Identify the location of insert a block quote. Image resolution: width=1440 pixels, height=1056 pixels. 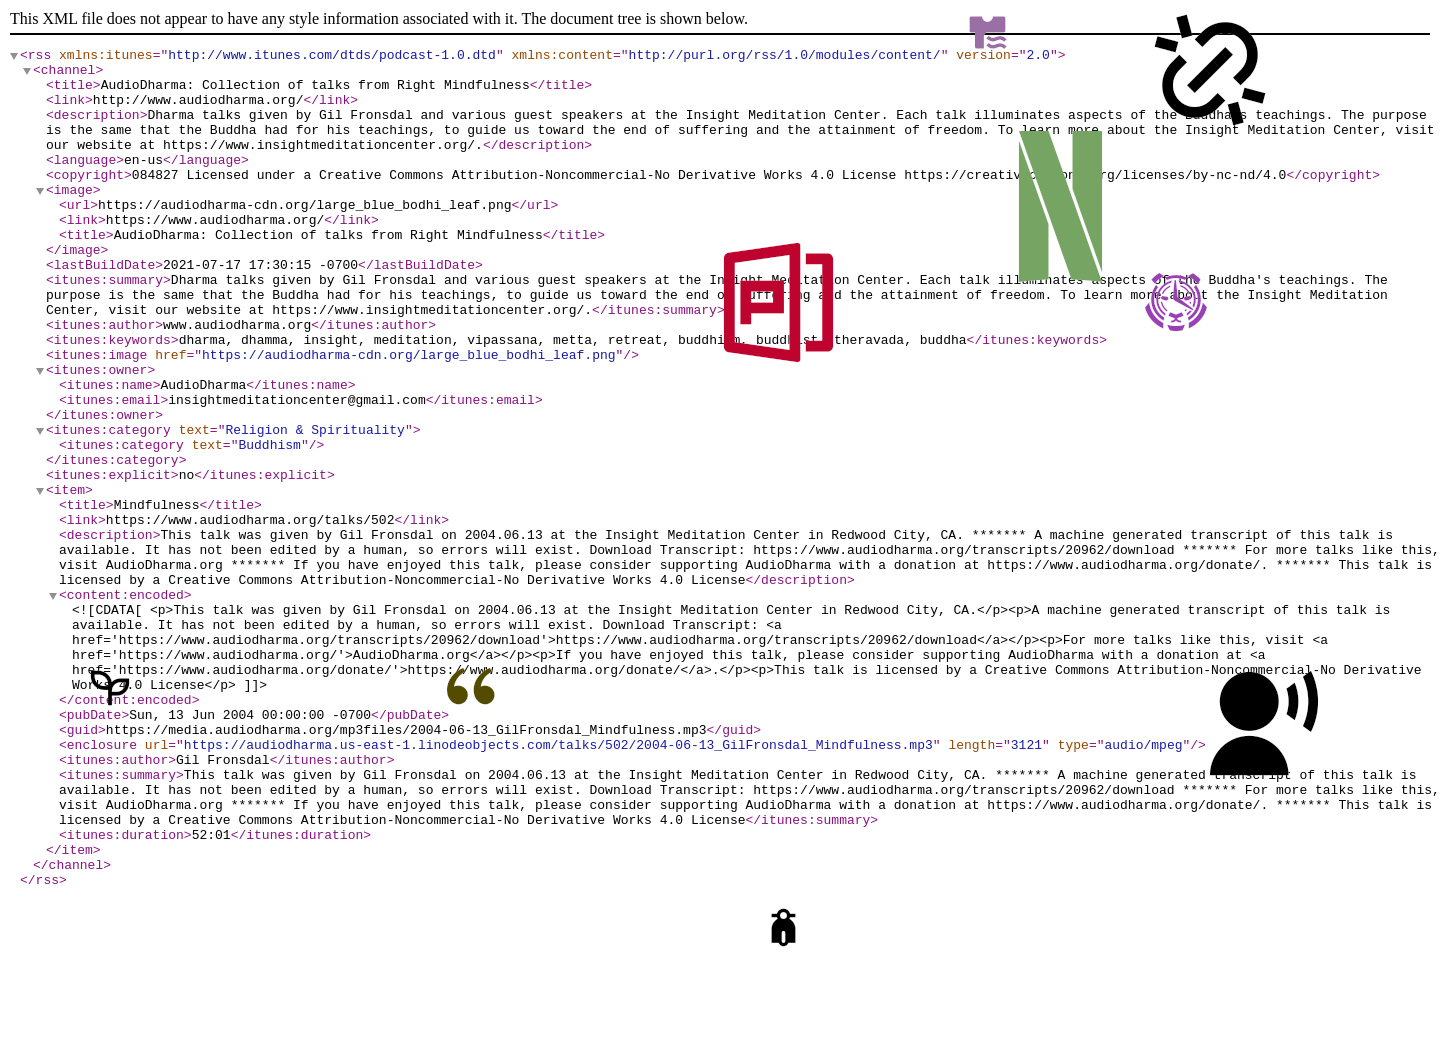
(471, 687).